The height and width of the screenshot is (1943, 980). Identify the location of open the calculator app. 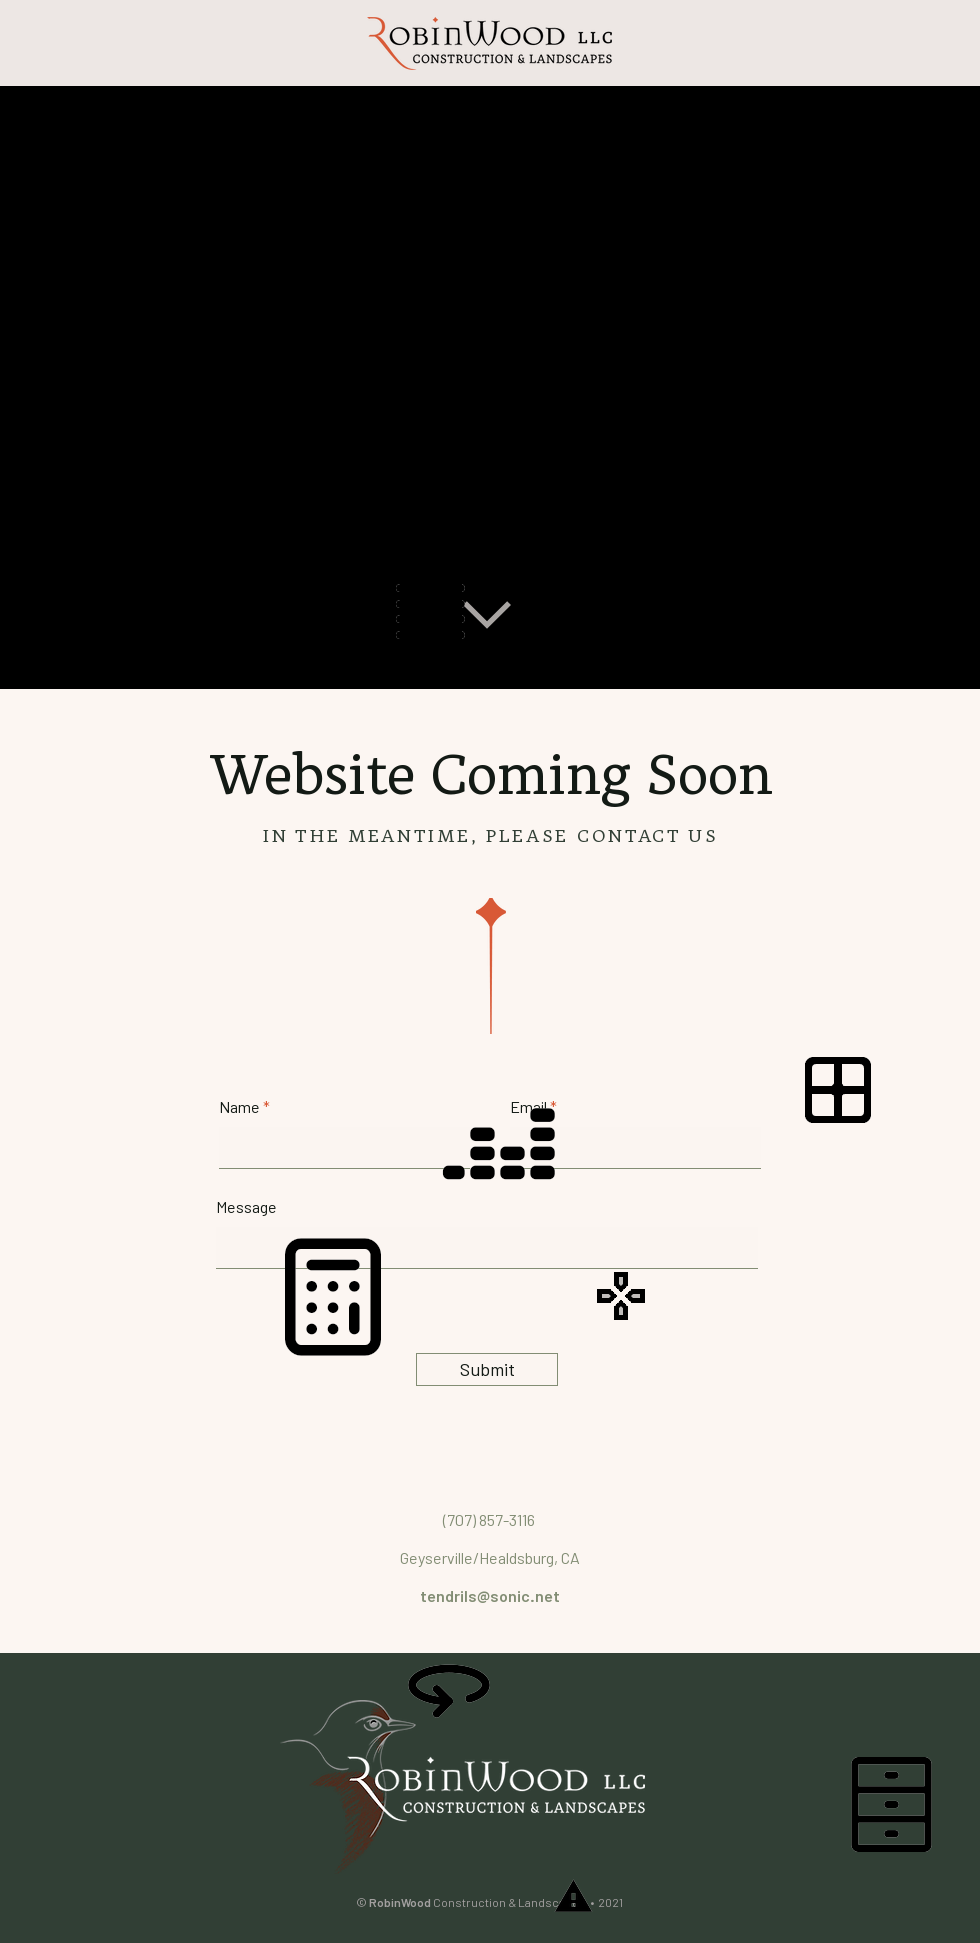
(333, 1297).